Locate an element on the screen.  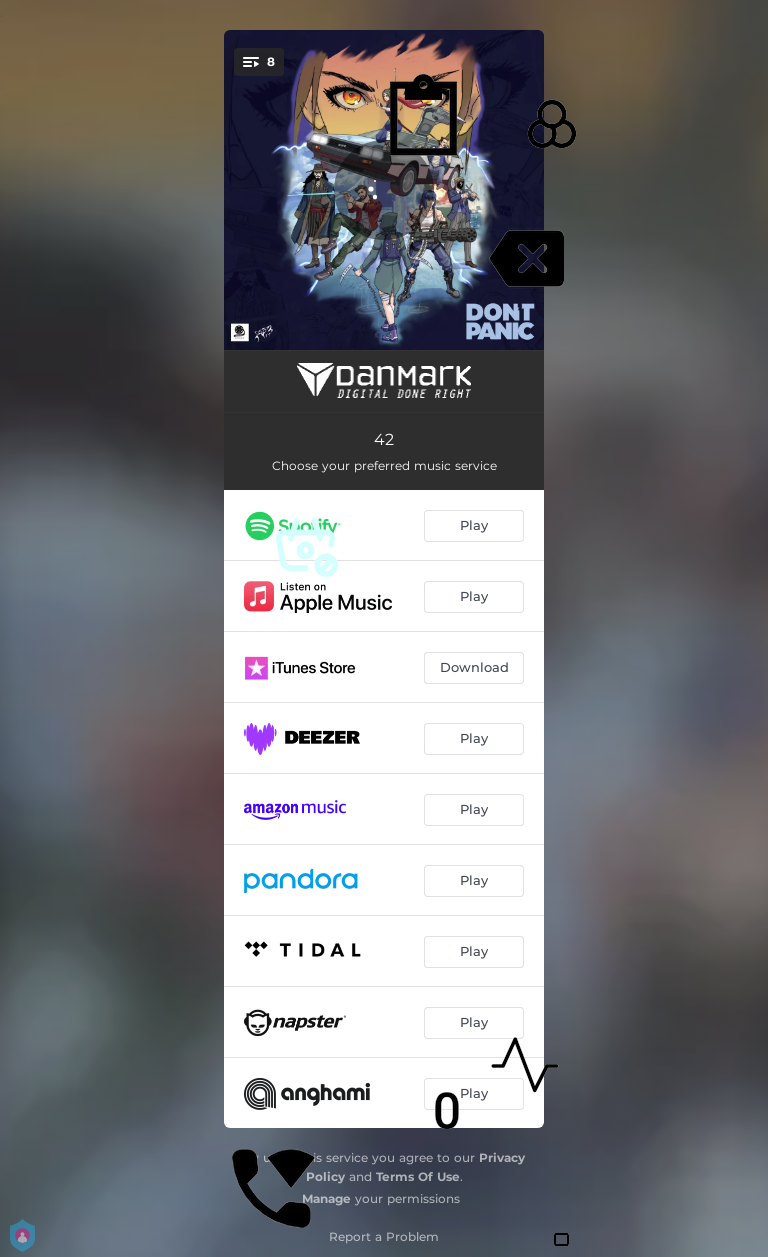
view health or heart rate data is located at coordinates (525, 1066).